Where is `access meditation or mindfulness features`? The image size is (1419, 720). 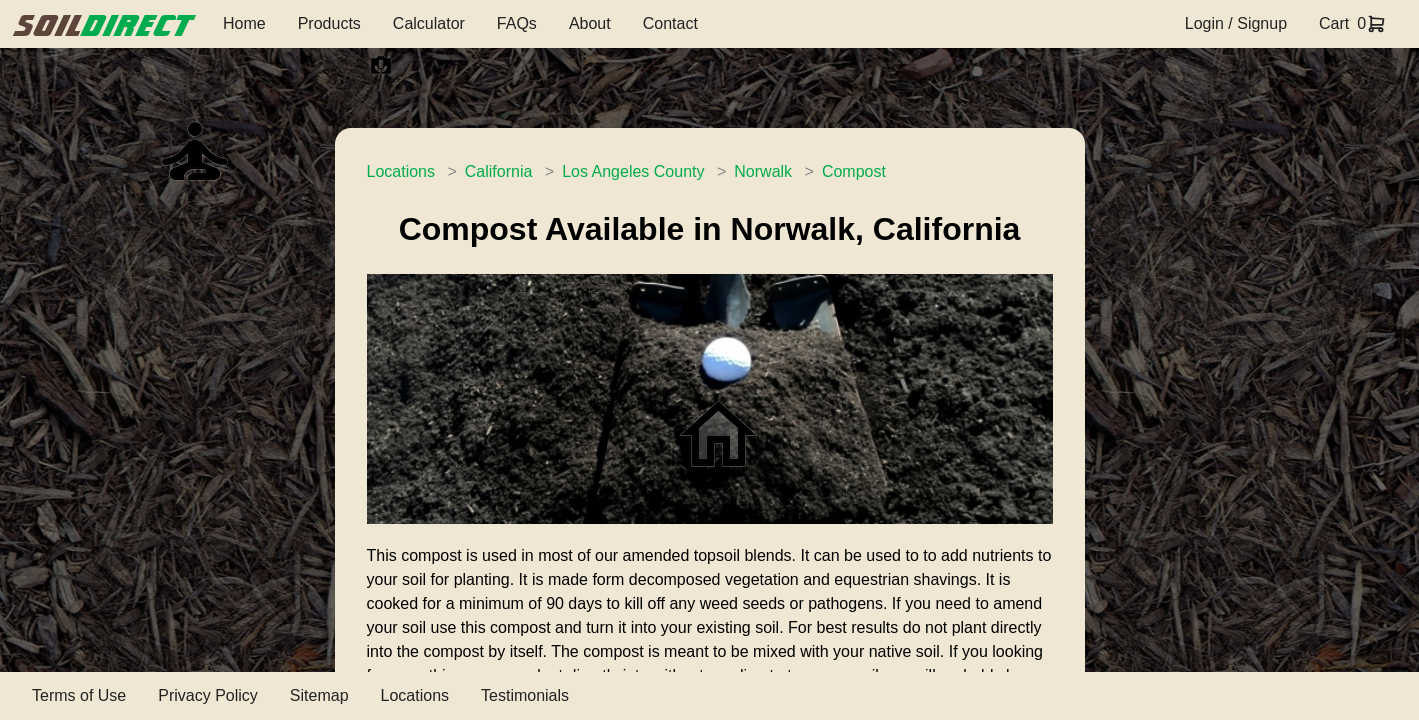 access meditation or mindfulness features is located at coordinates (195, 151).